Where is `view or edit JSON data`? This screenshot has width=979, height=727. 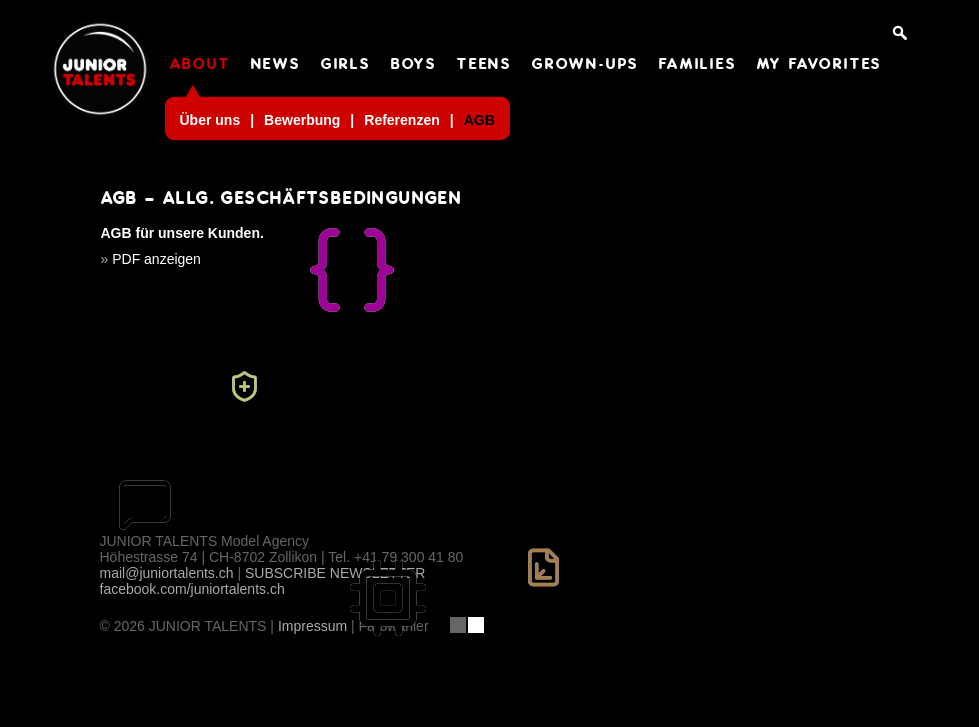
view or edit JSON data is located at coordinates (352, 270).